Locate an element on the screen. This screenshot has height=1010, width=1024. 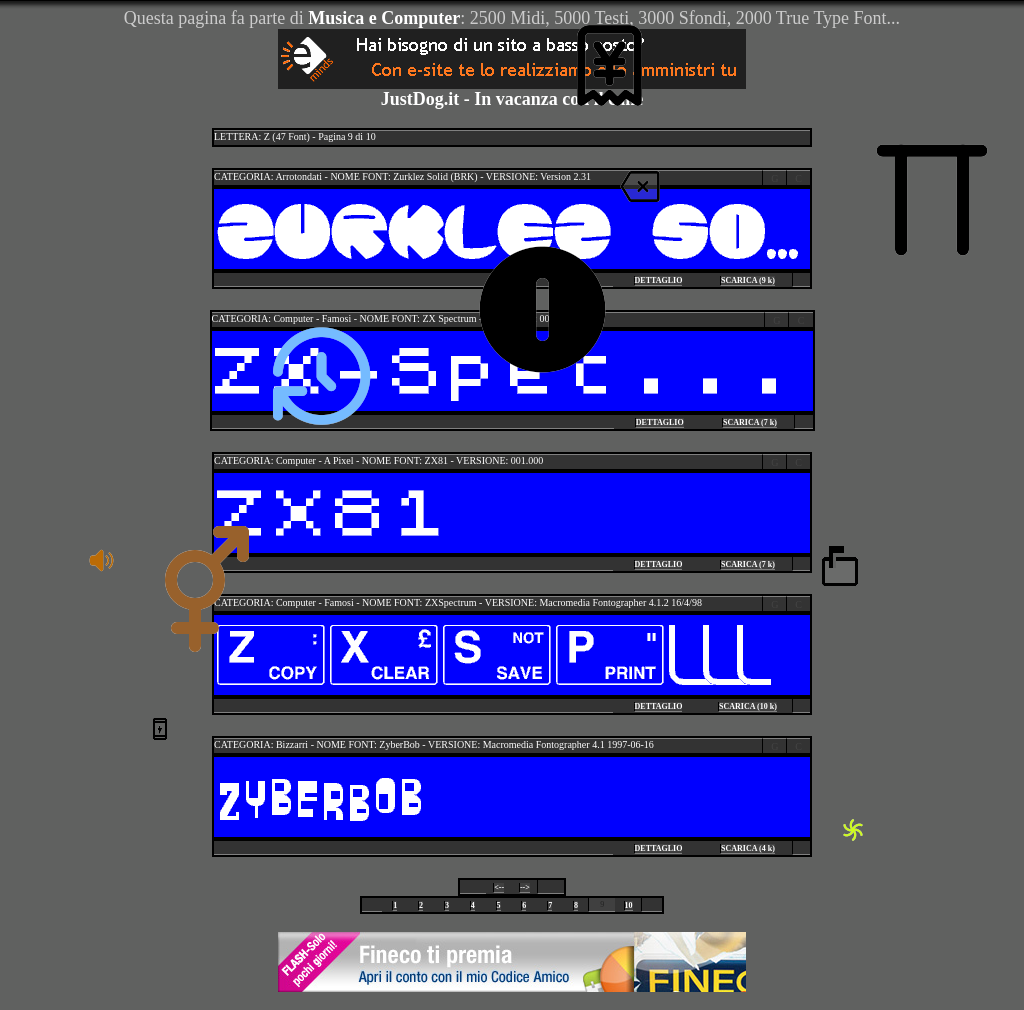
delete the previous character is located at coordinates (641, 186).